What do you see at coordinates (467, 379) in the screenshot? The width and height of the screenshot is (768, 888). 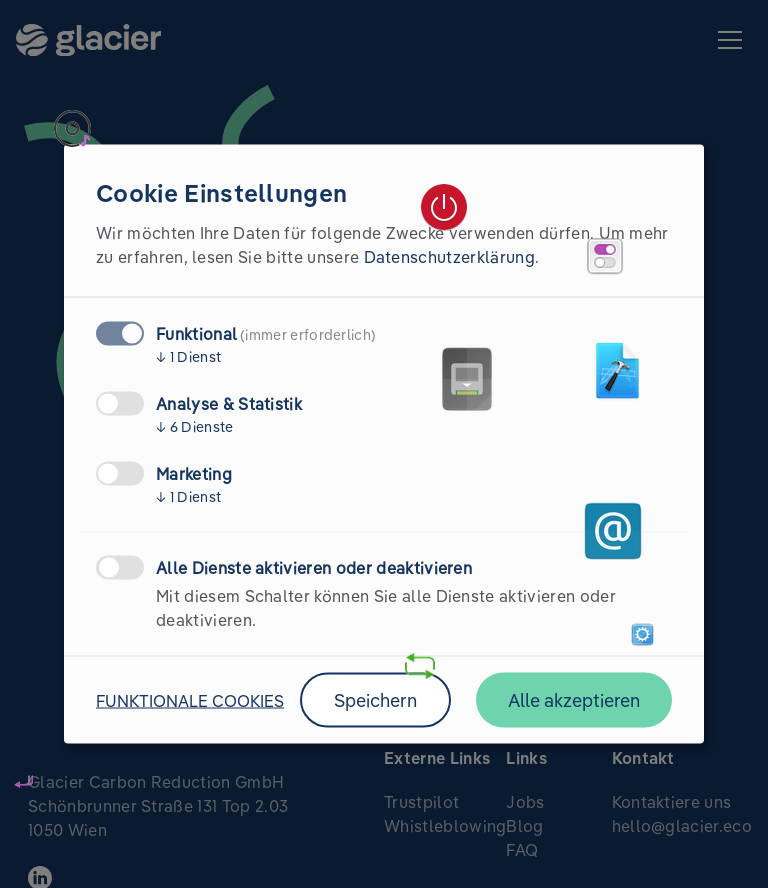 I see `nintendo ds game rom file` at bounding box center [467, 379].